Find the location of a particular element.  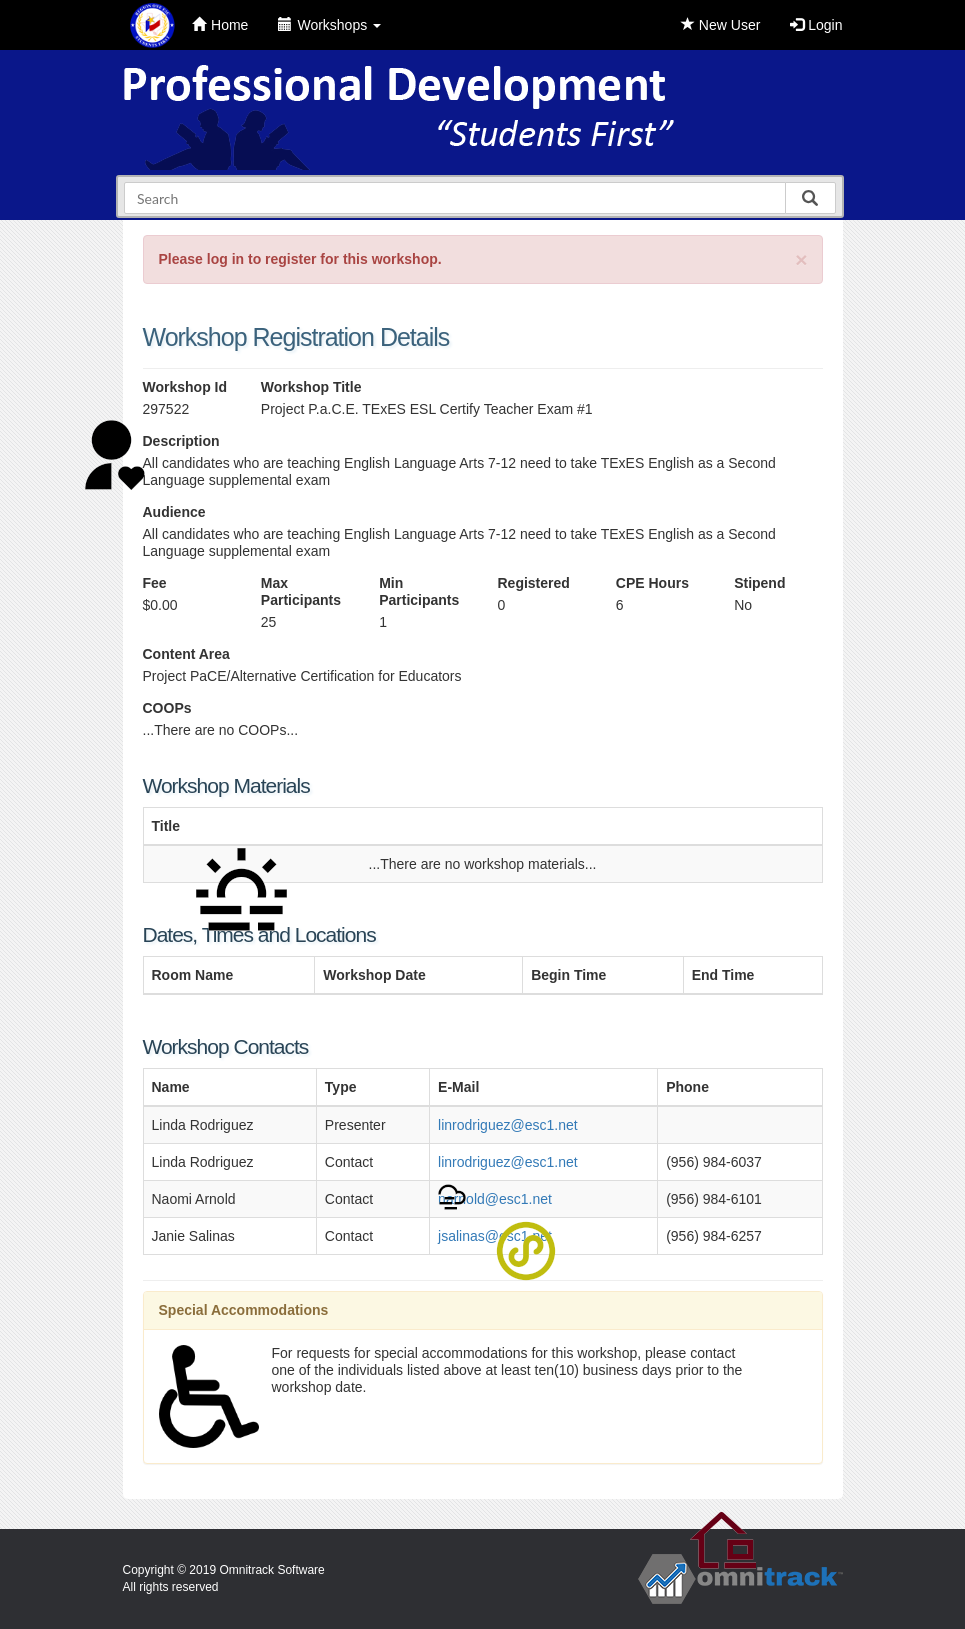

indicates hazy weather conditions is located at coordinates (241, 893).